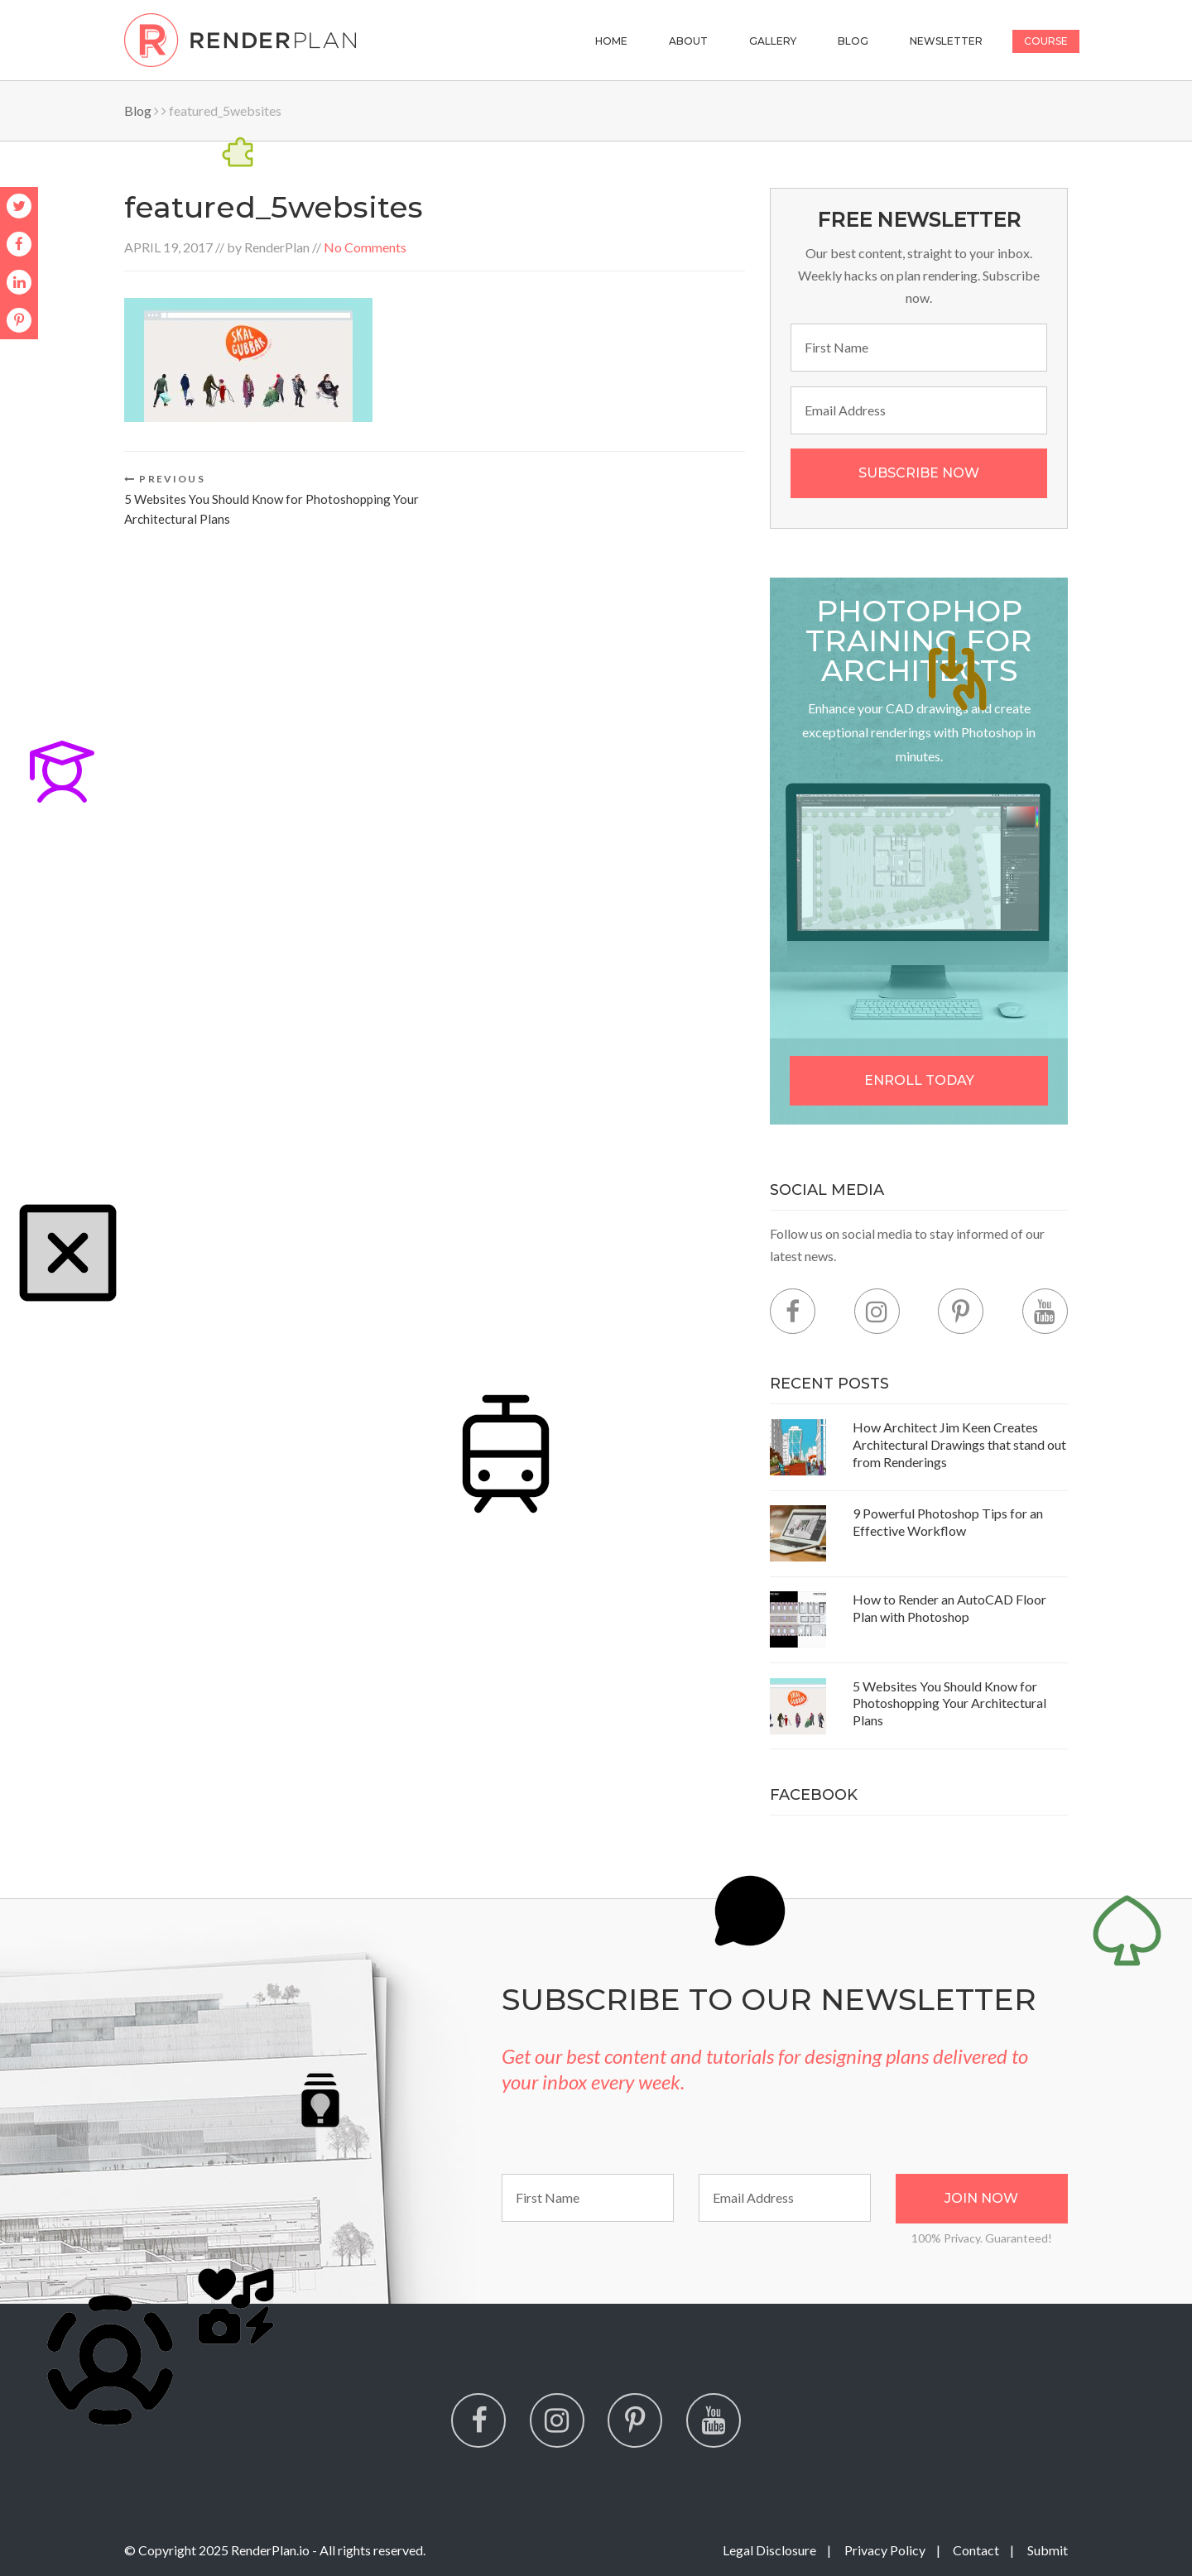 This screenshot has width=1192, height=2576. I want to click on withdraw funds or cash out, so click(954, 673).